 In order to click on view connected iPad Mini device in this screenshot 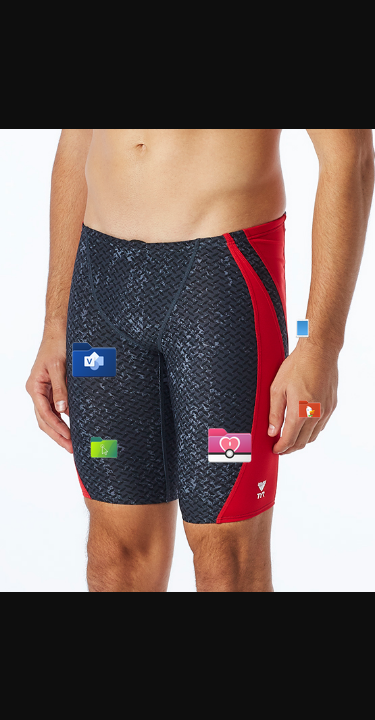, I will do `click(302, 326)`.